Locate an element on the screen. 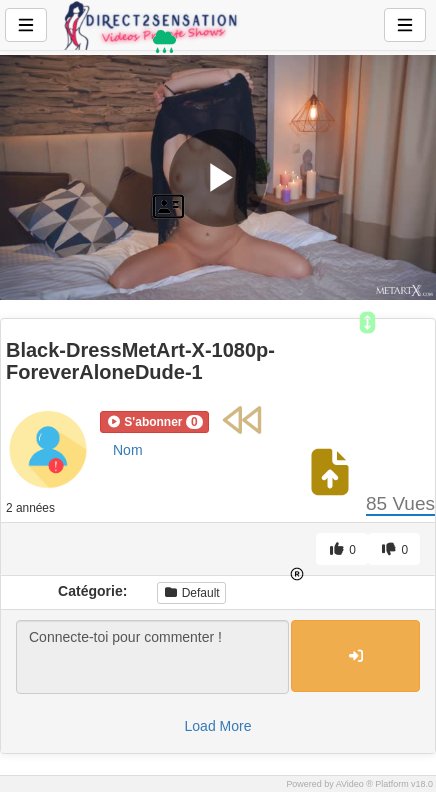  indicates a registered trademark symbol is located at coordinates (297, 574).